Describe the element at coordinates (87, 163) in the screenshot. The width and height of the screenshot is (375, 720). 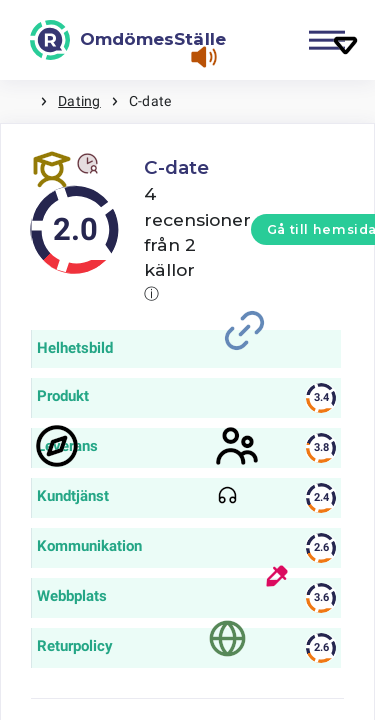
I see `view user activity history` at that location.